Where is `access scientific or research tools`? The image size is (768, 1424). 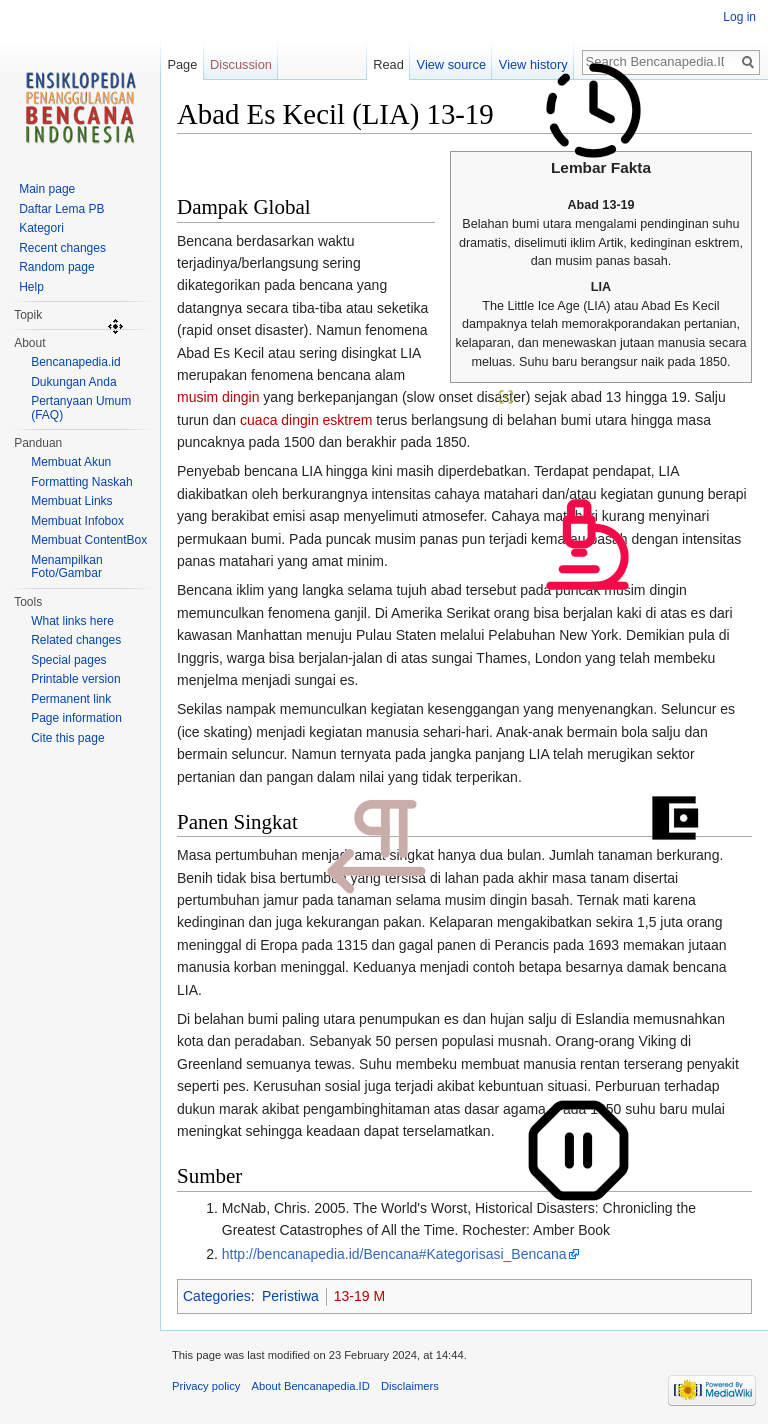 access scientific or research tools is located at coordinates (587, 544).